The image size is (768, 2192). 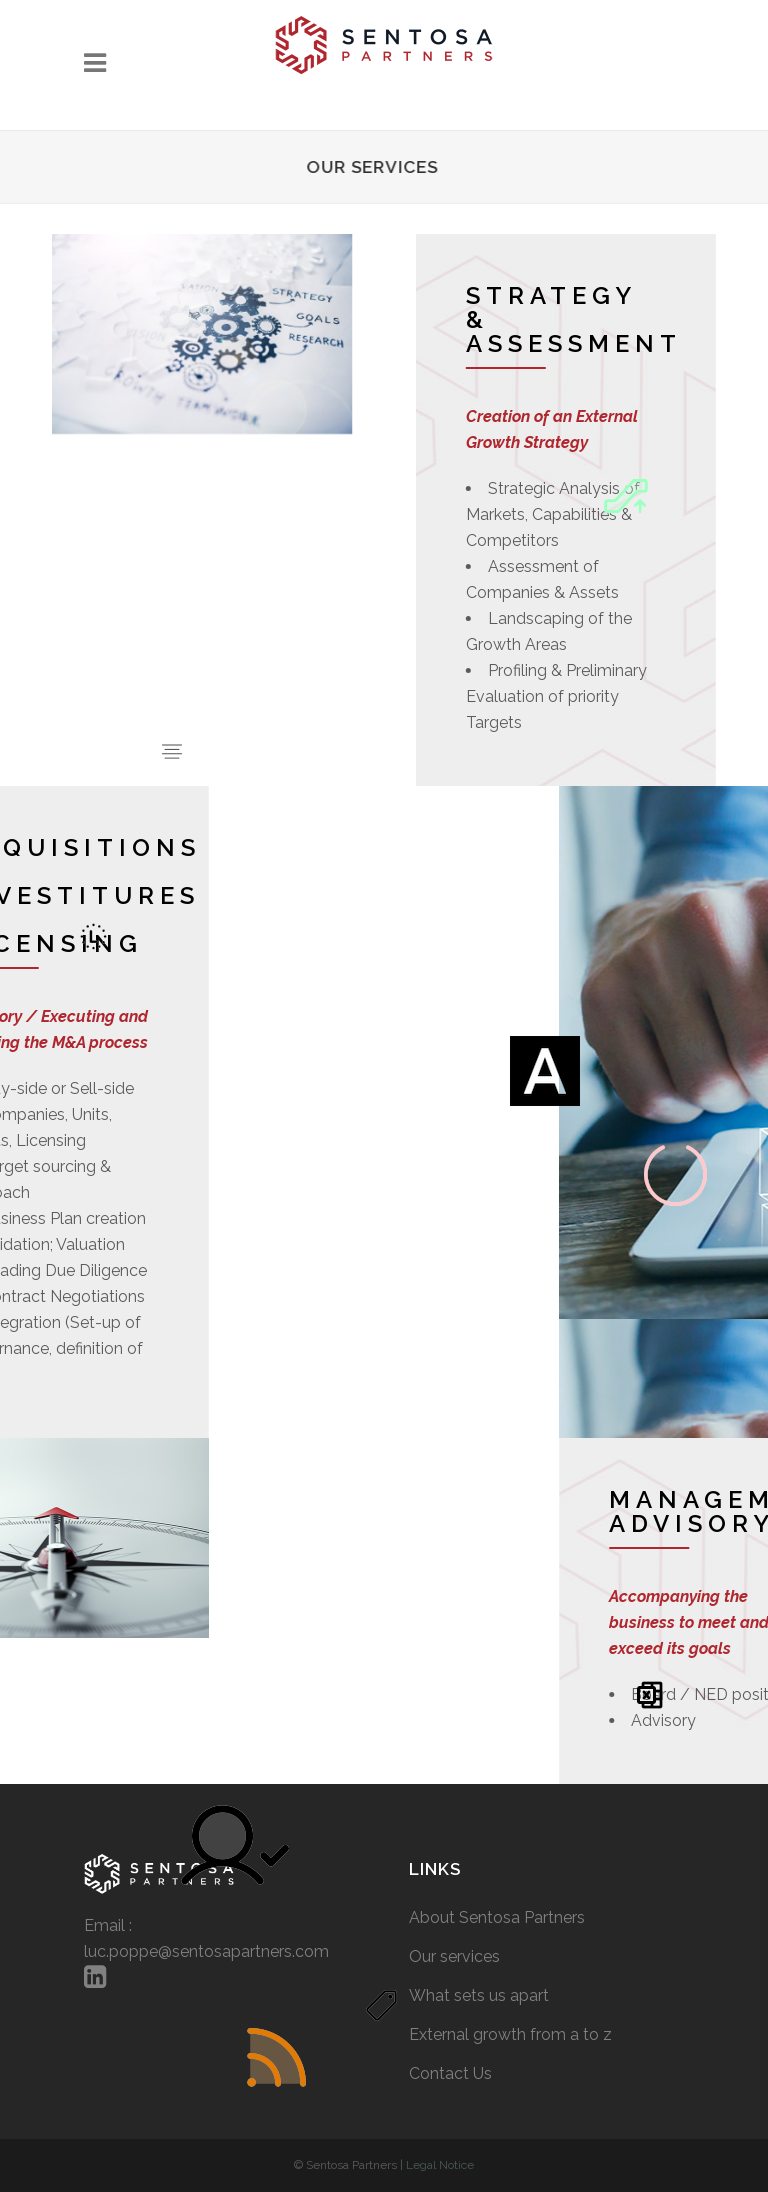 I want to click on loading or processing in progress, so click(x=675, y=1174).